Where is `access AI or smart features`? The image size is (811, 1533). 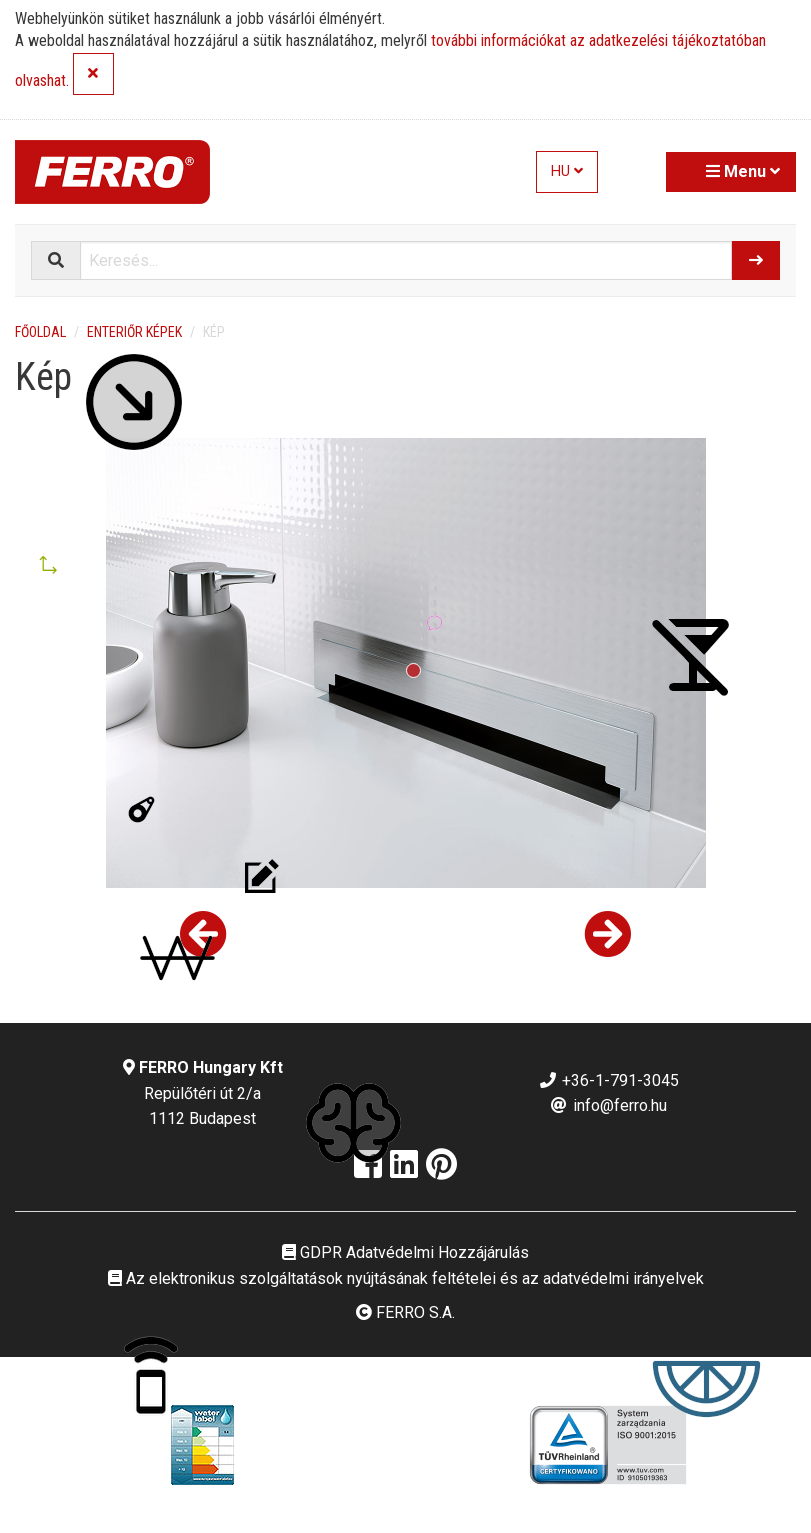 access AI or smart features is located at coordinates (353, 1124).